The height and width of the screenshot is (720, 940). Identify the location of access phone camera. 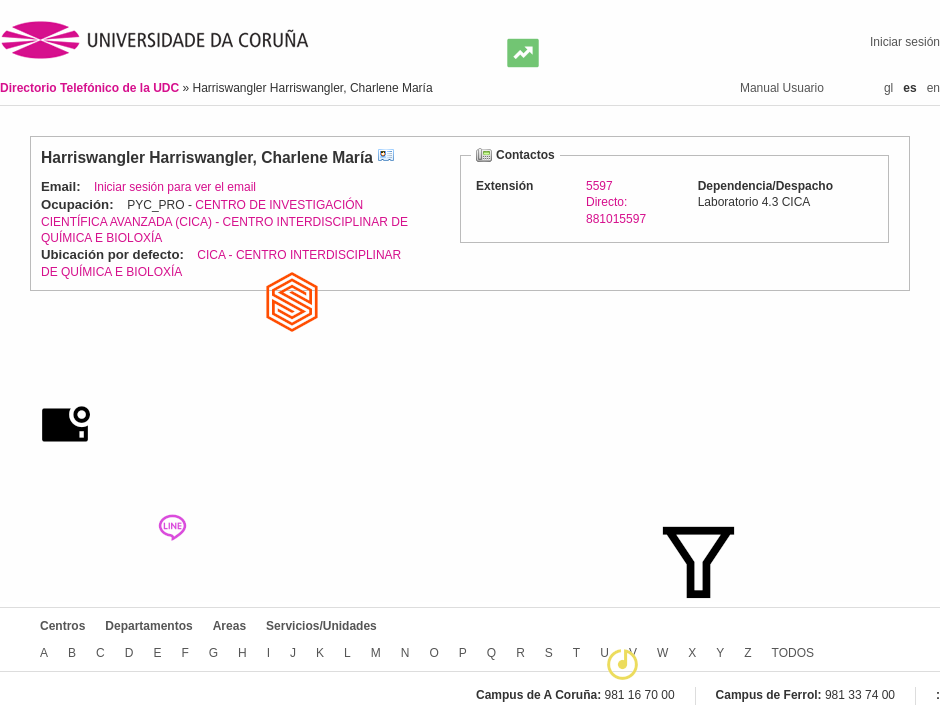
(65, 425).